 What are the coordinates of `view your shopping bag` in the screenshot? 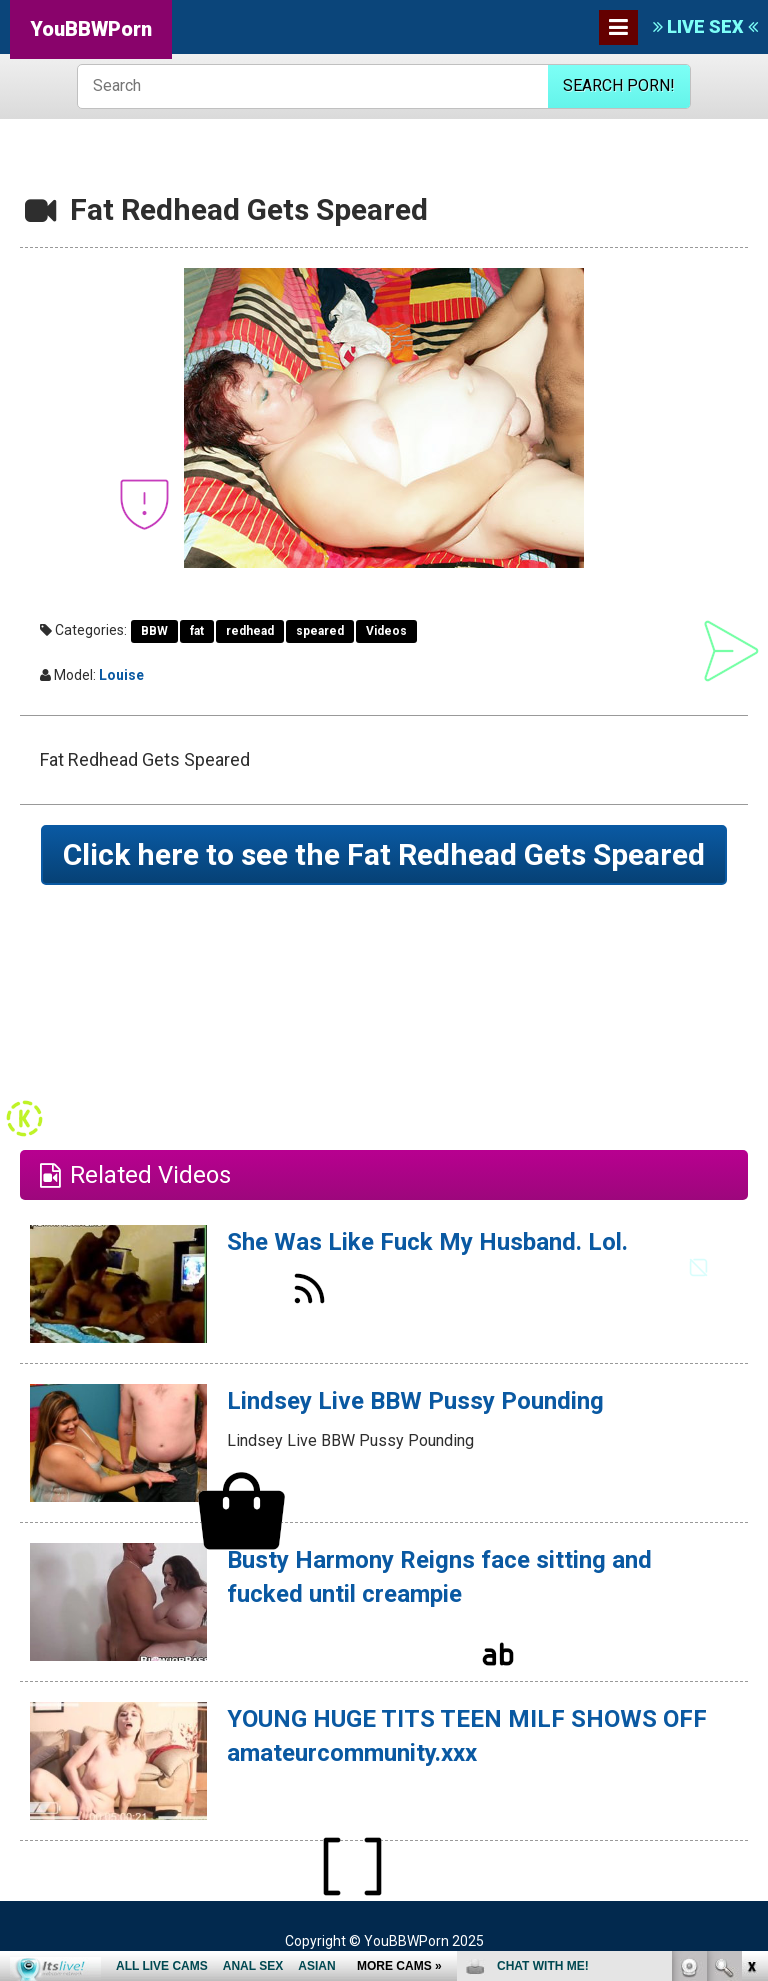 It's located at (241, 1515).